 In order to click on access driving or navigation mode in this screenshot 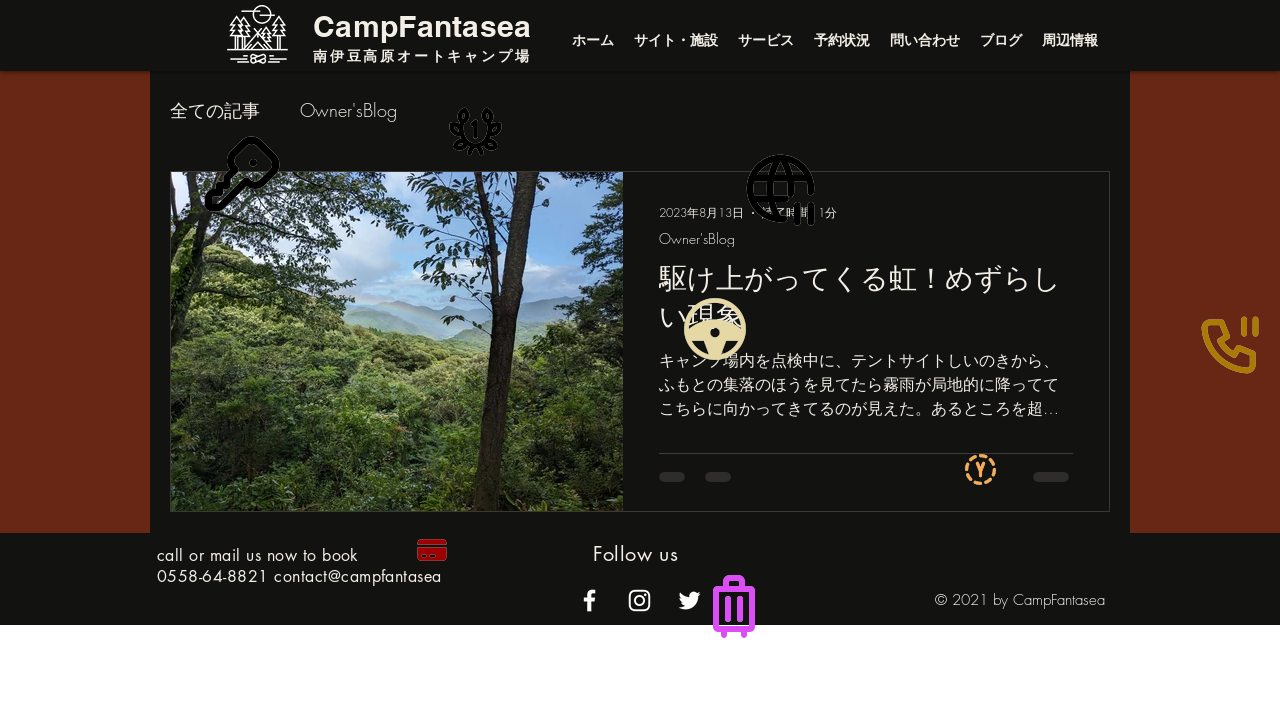, I will do `click(715, 329)`.